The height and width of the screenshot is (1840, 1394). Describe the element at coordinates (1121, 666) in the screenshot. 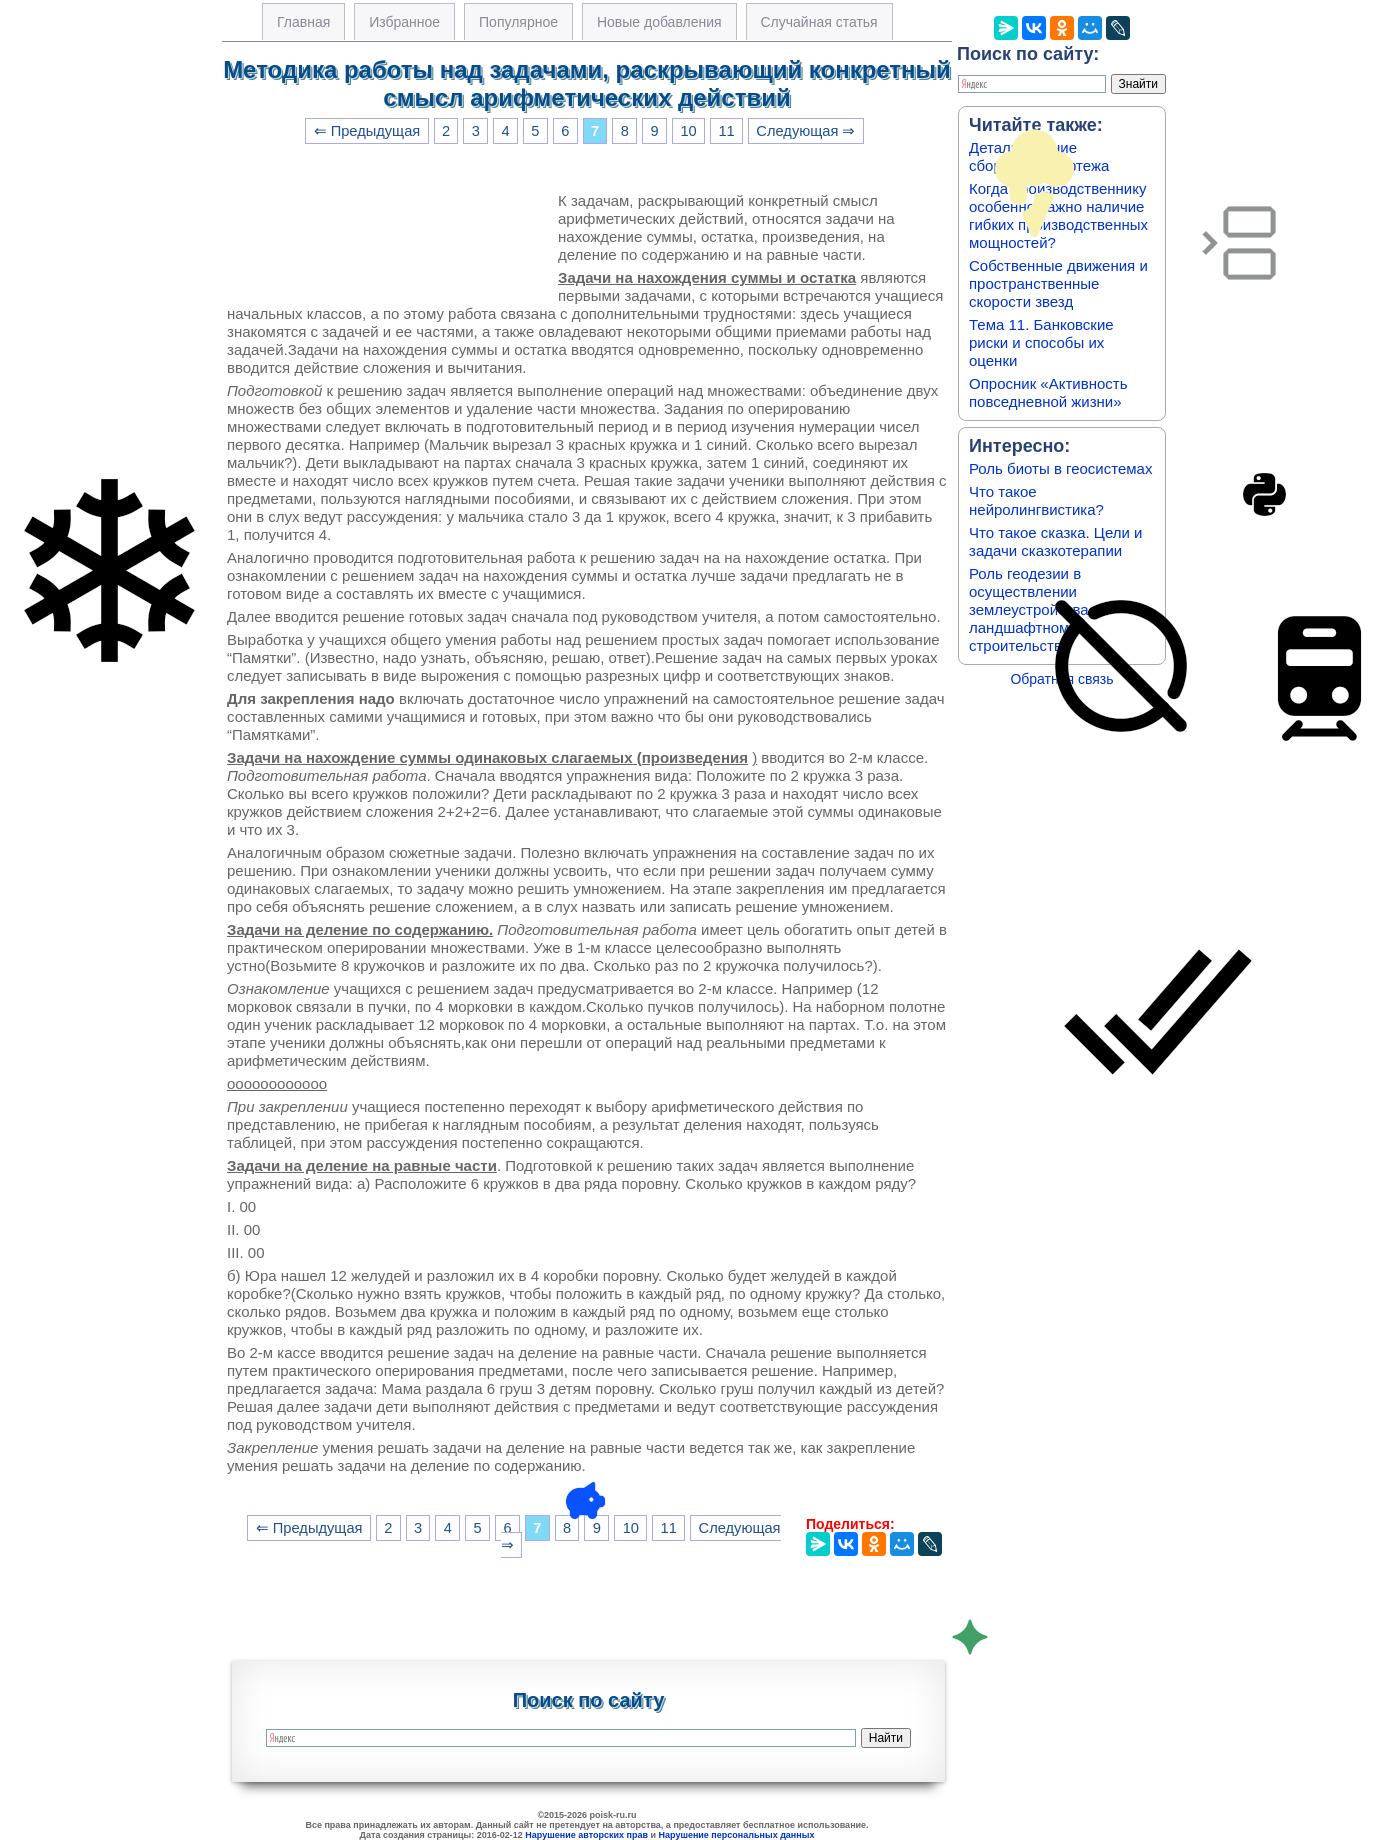

I see `do not dry clean this item` at that location.